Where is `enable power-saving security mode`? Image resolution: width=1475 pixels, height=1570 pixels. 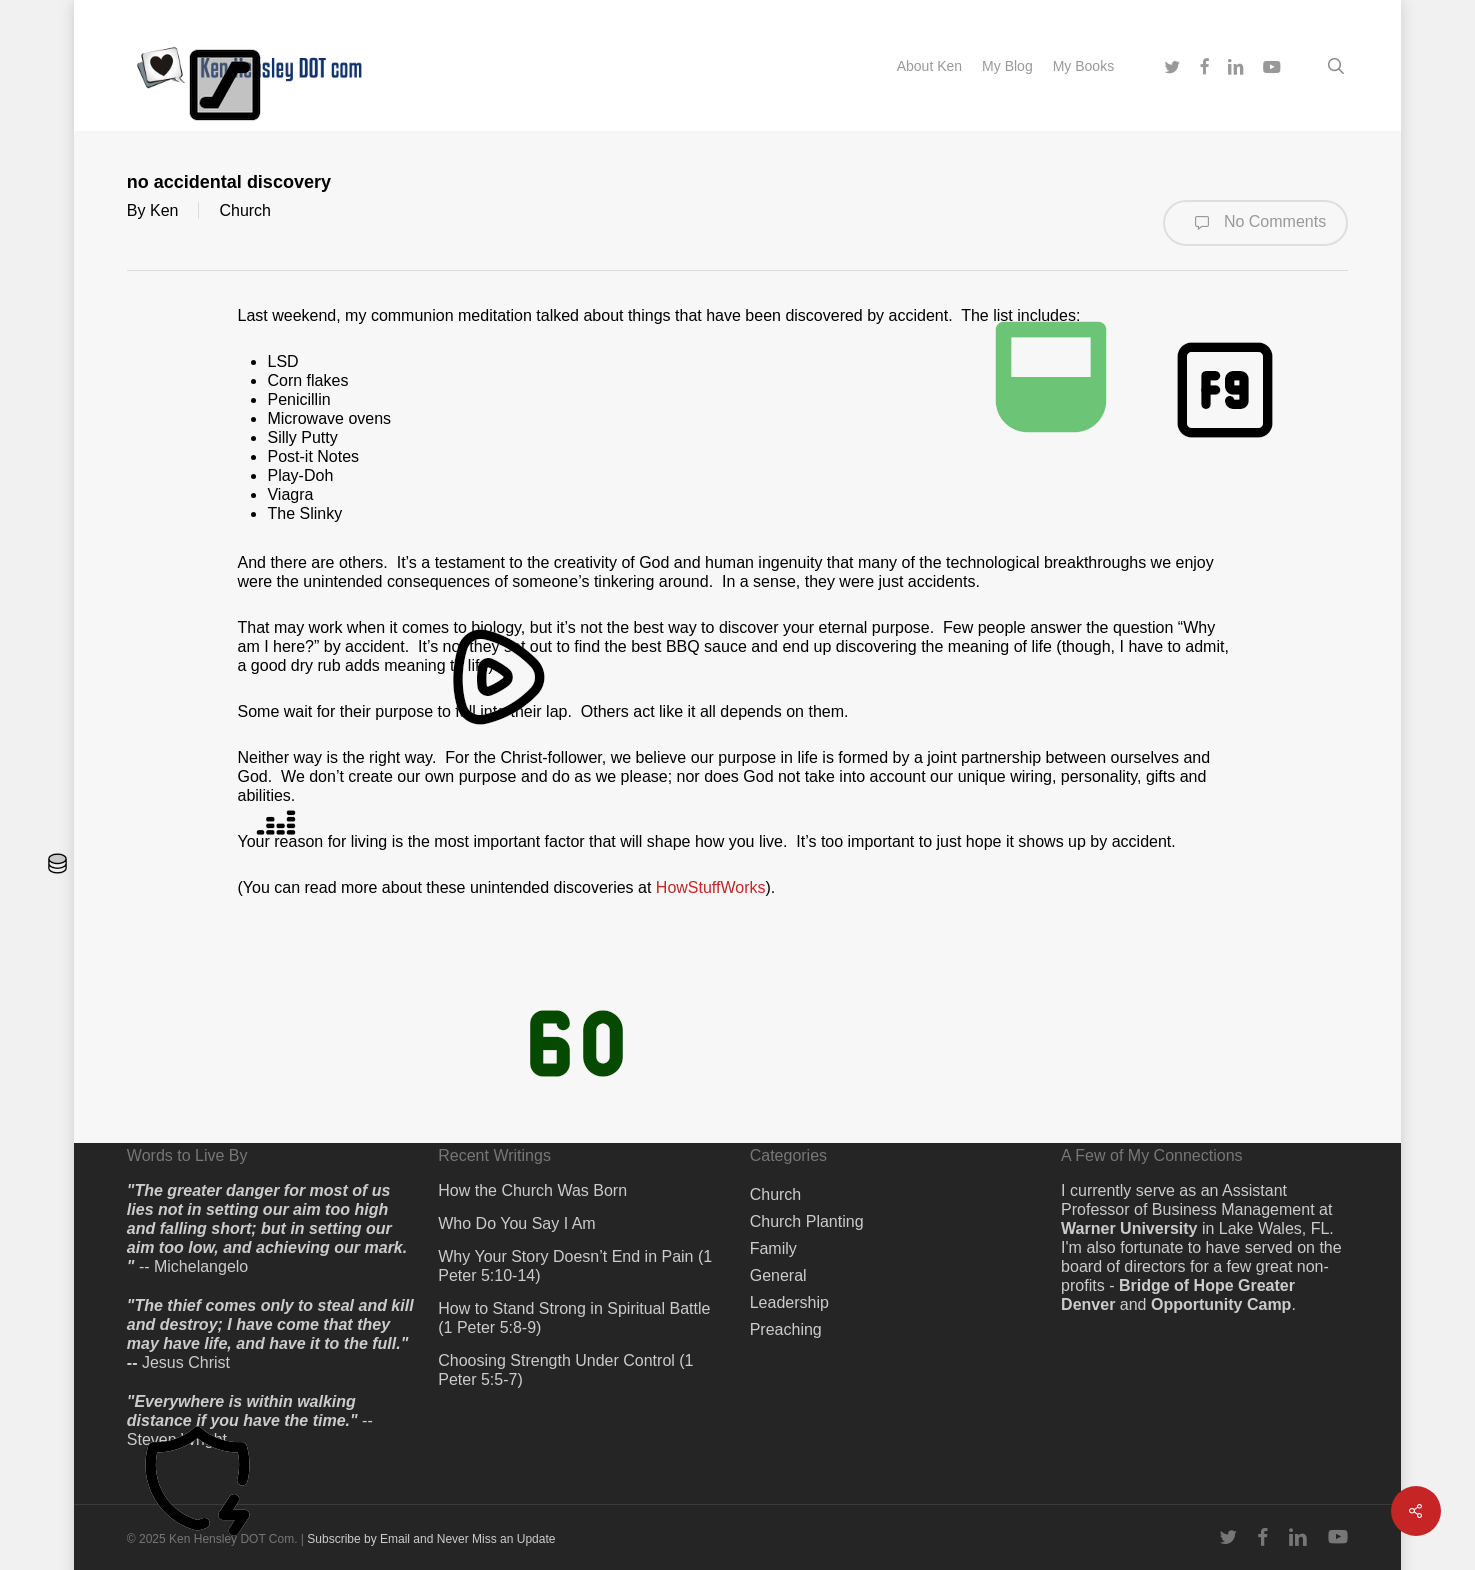
enable power-saving security mode is located at coordinates (197, 1478).